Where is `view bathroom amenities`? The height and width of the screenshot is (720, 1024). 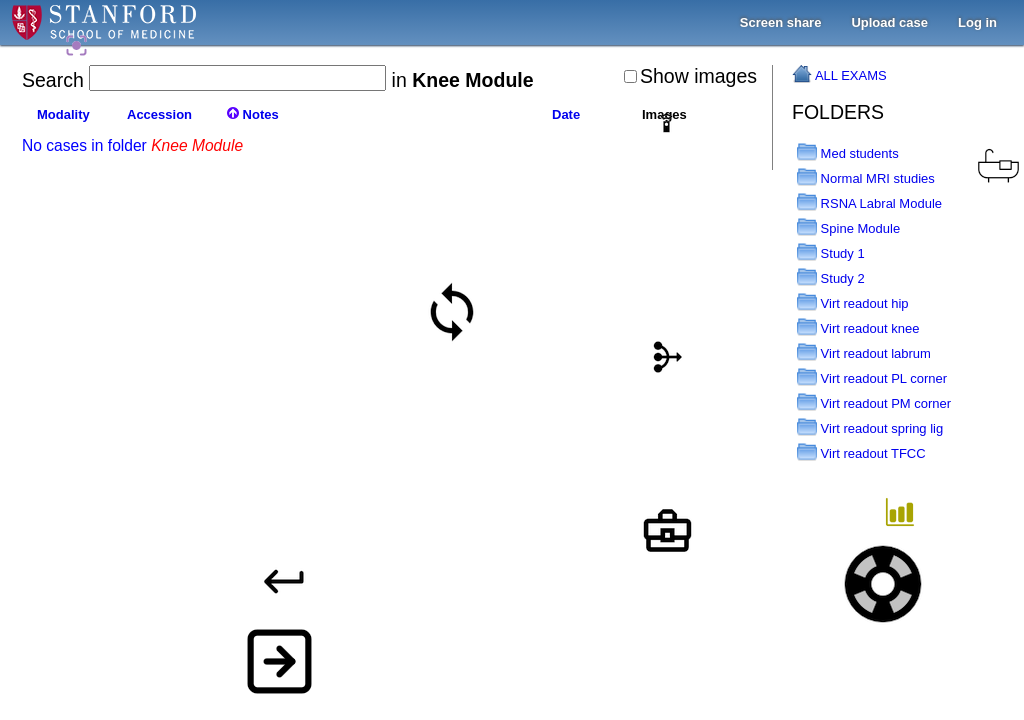 view bathroom amenities is located at coordinates (998, 166).